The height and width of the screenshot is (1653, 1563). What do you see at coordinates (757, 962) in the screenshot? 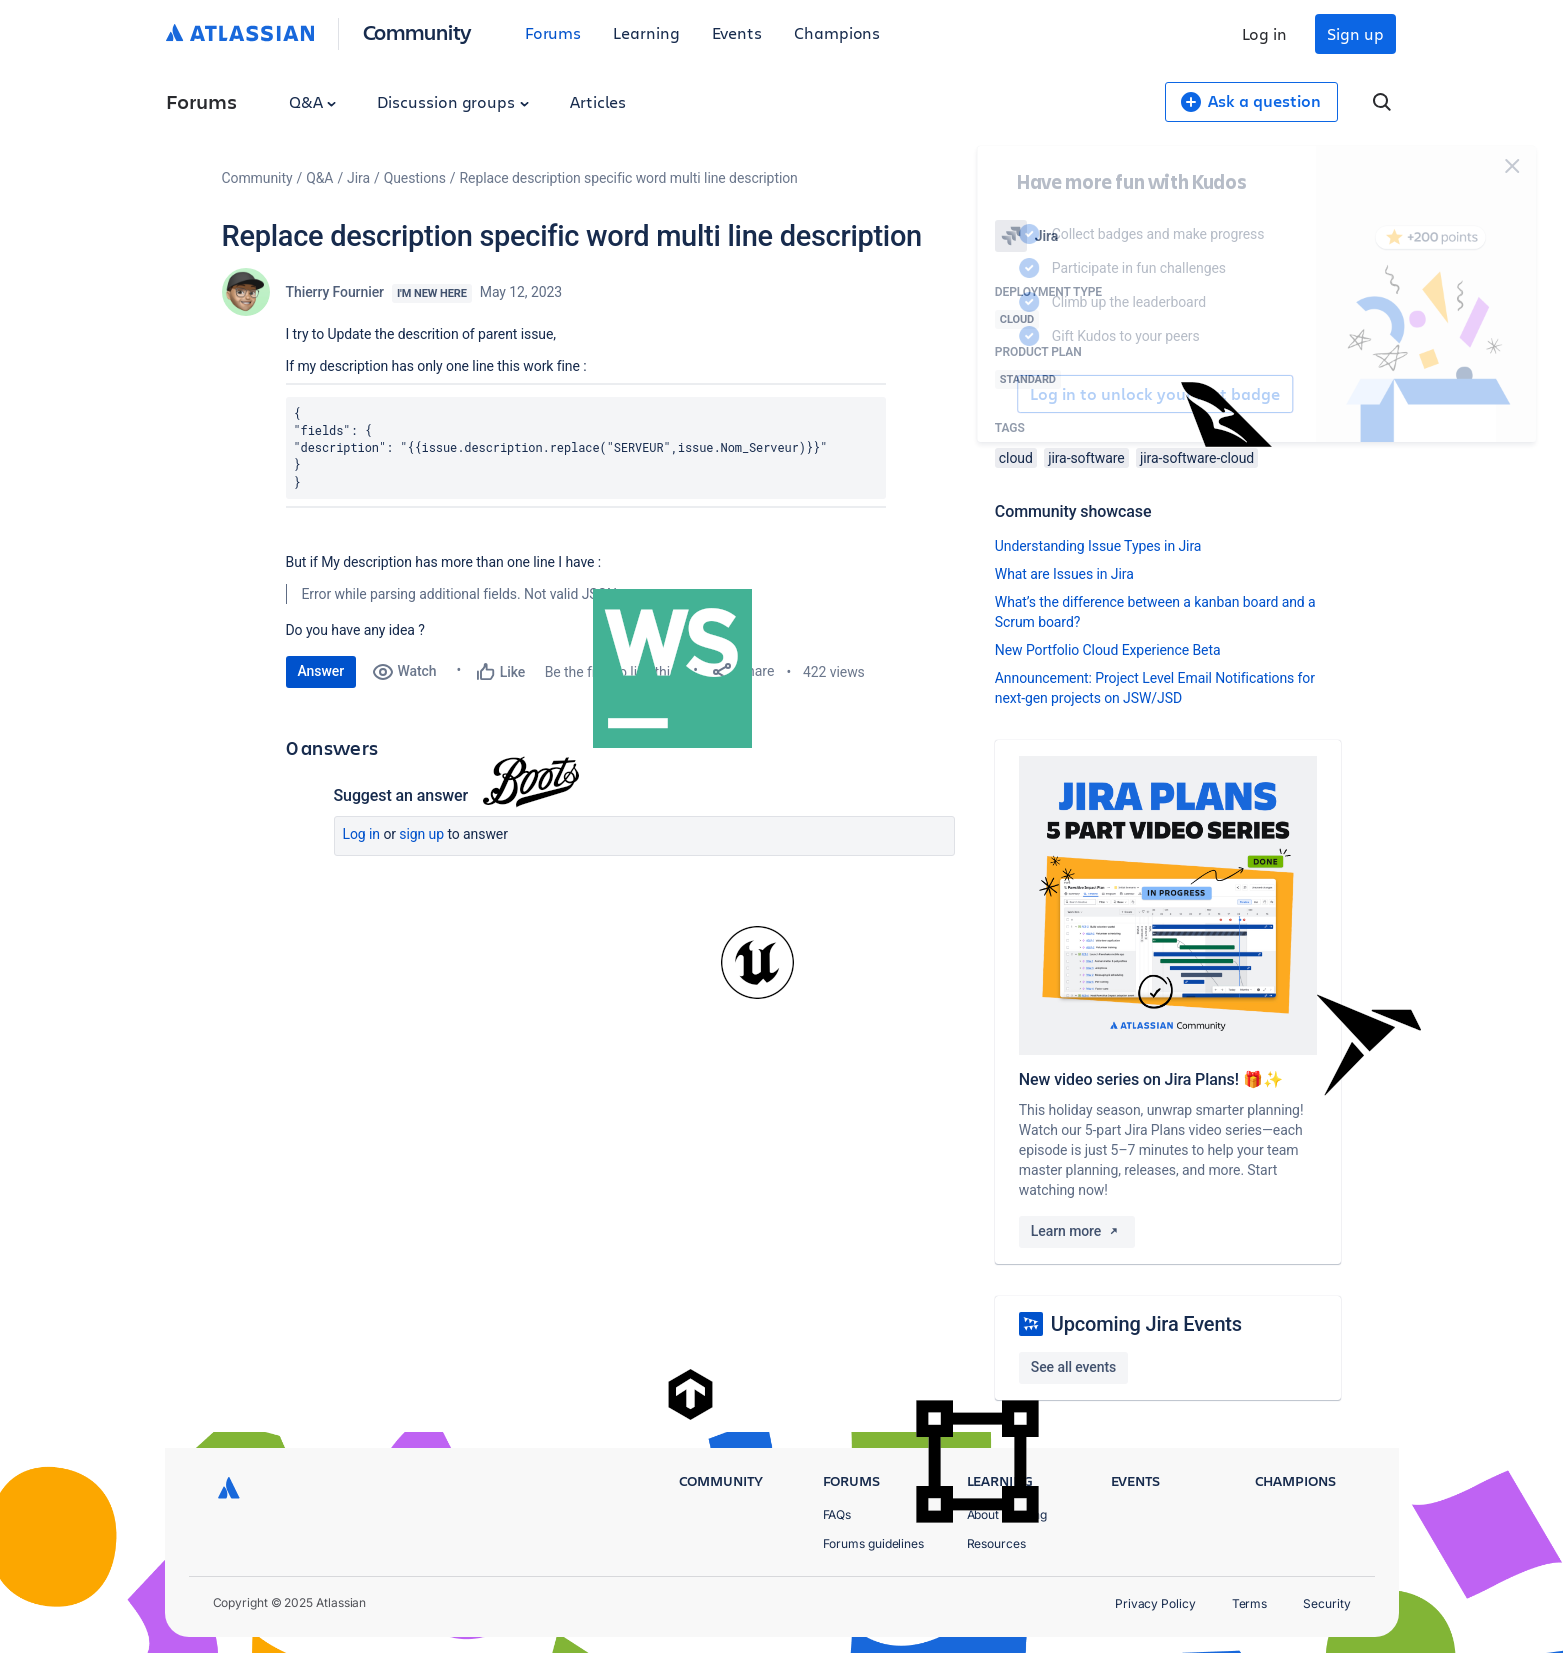
I see `unreal engine logo` at bounding box center [757, 962].